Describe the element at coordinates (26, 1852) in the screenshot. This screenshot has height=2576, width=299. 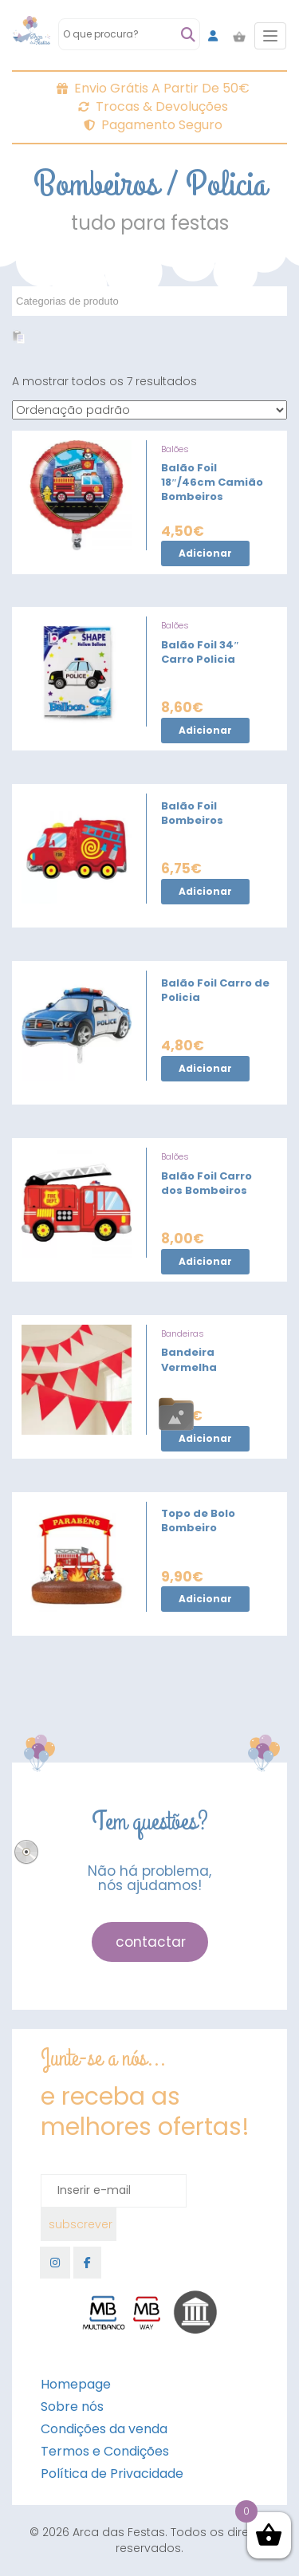
I see `indicates a DVD-ROM drive or disc` at that location.